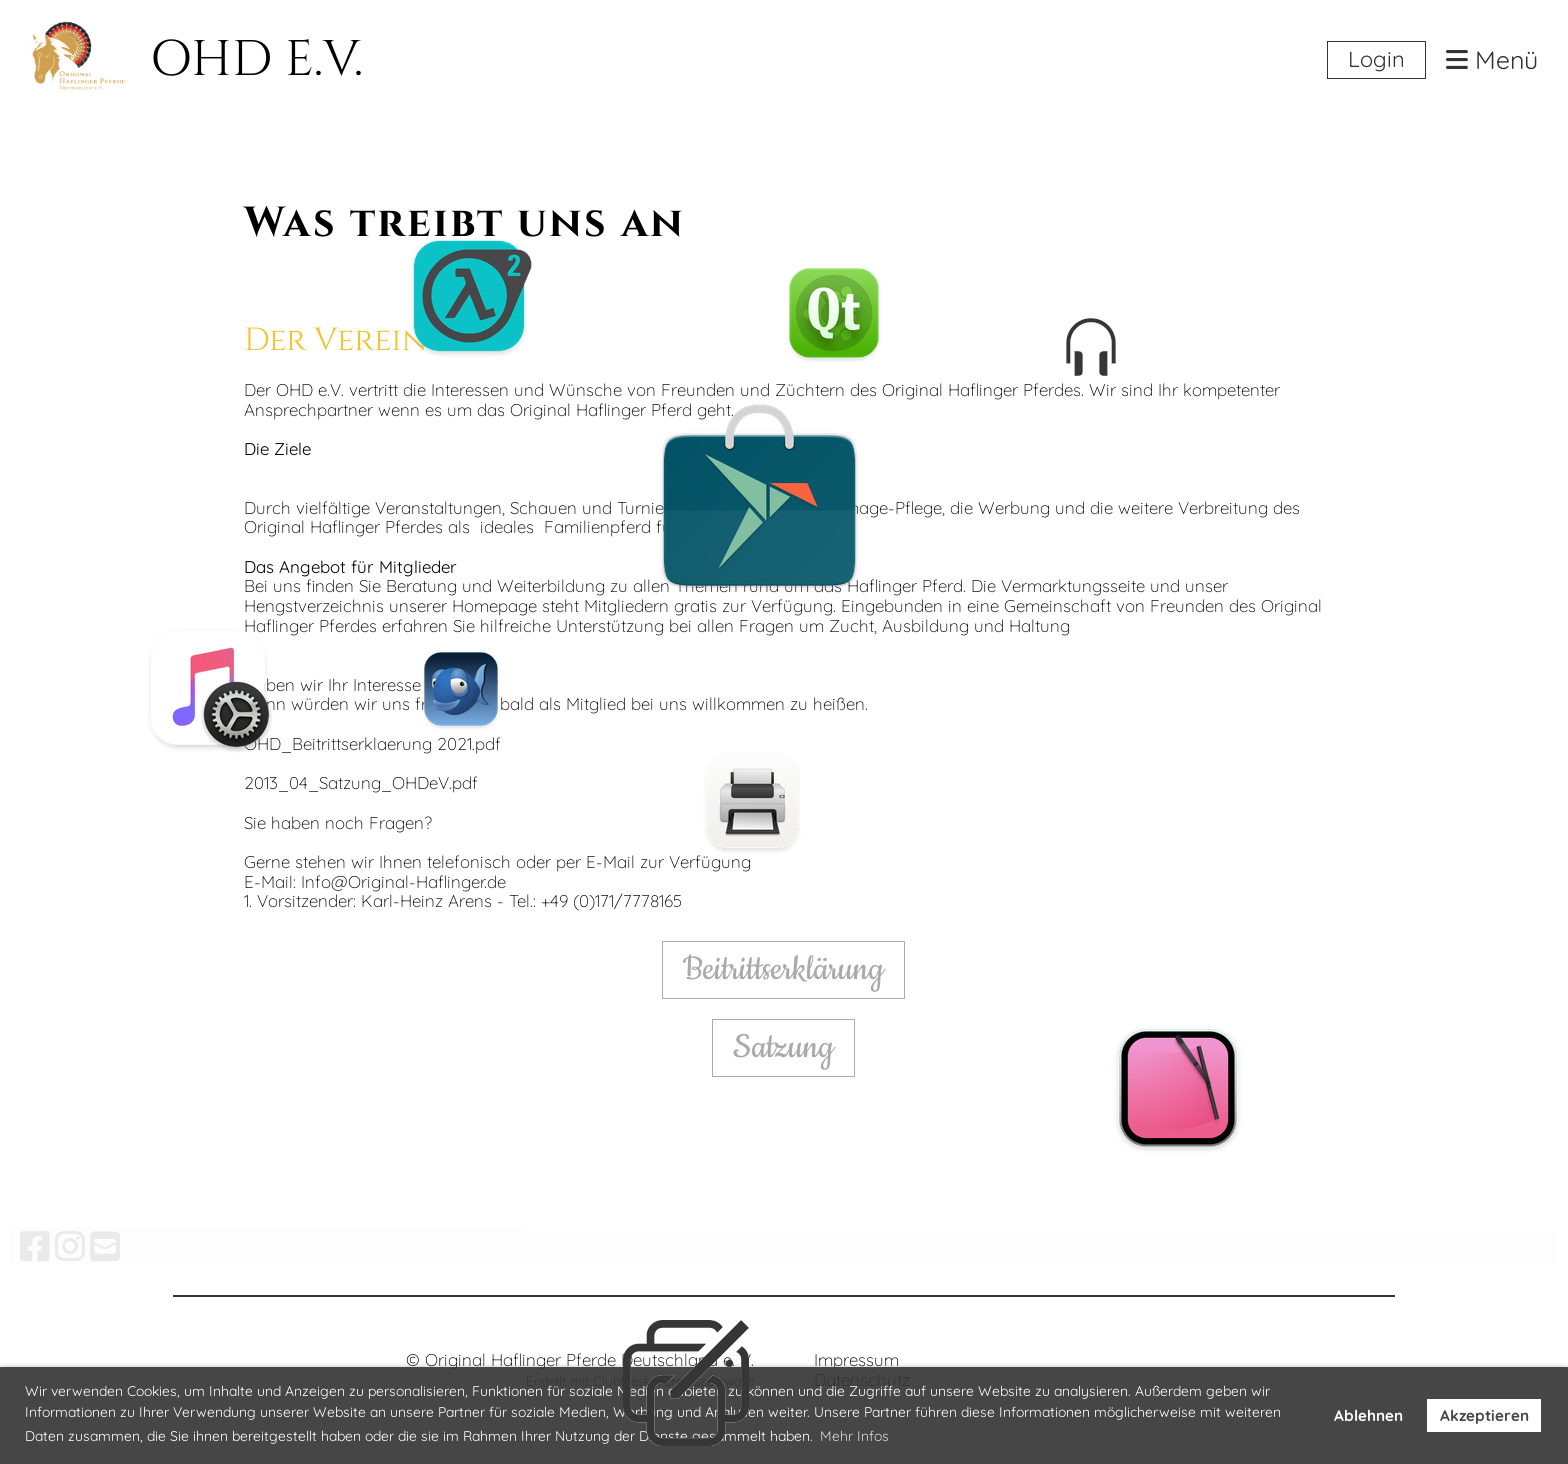  I want to click on open print editor application, so click(686, 1383).